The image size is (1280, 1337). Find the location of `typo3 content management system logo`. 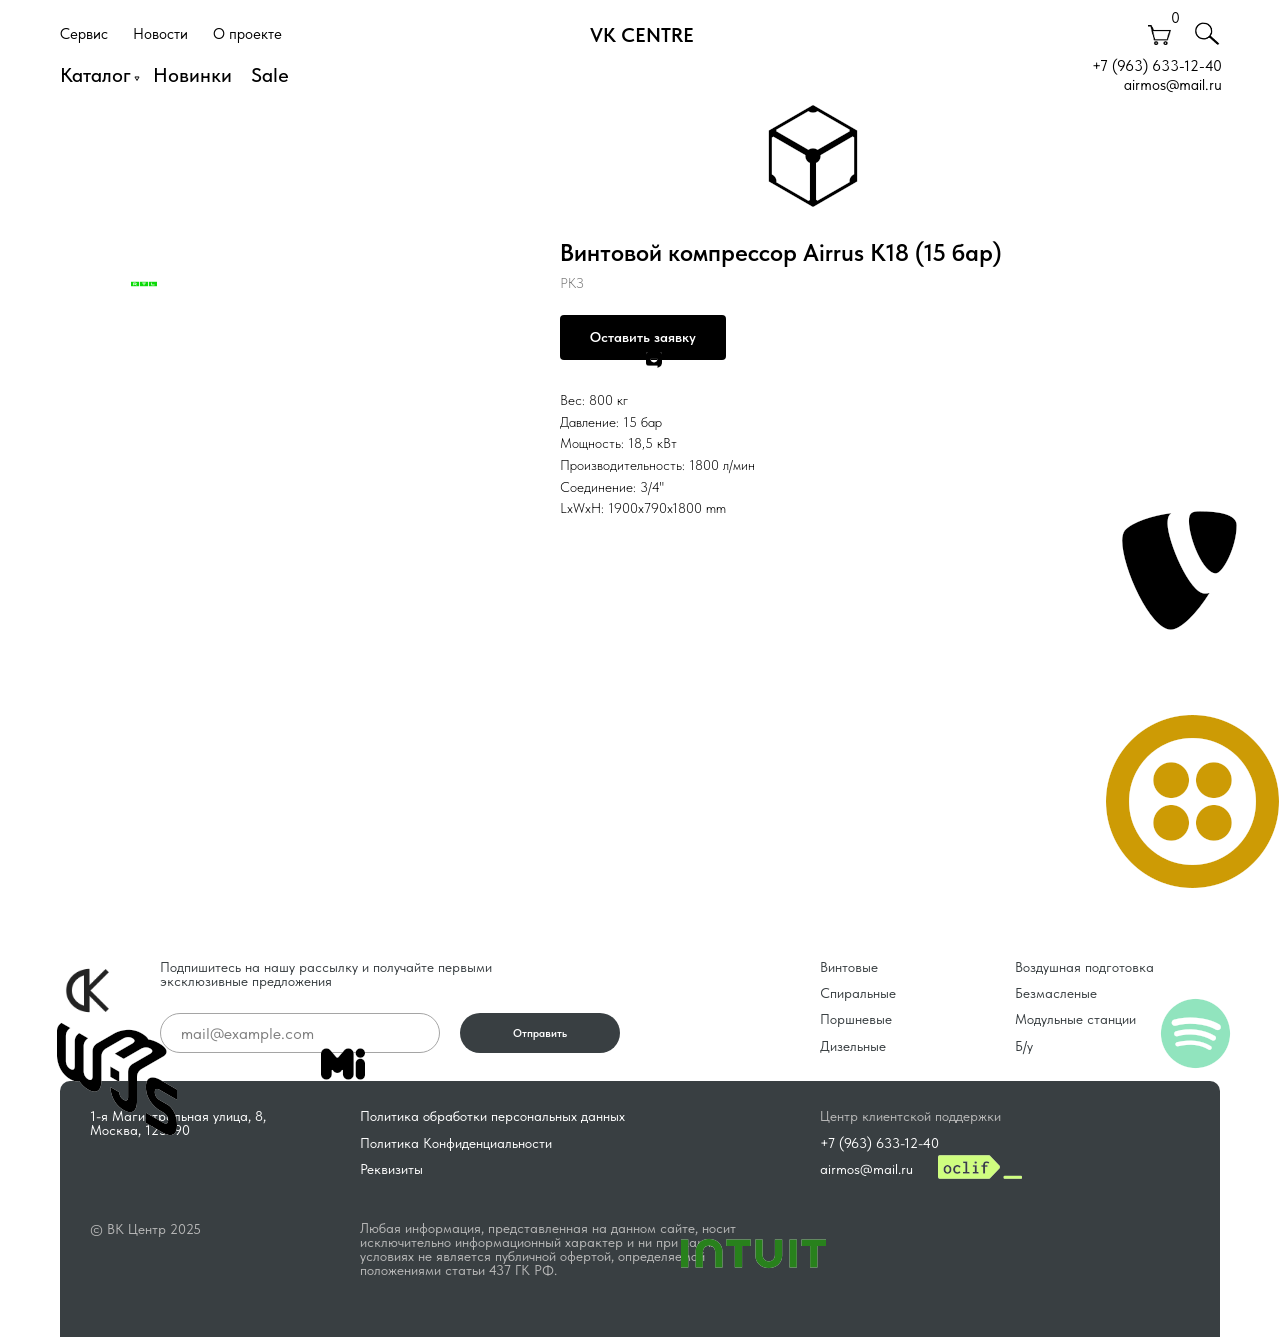

typo3 content management system logo is located at coordinates (1179, 570).